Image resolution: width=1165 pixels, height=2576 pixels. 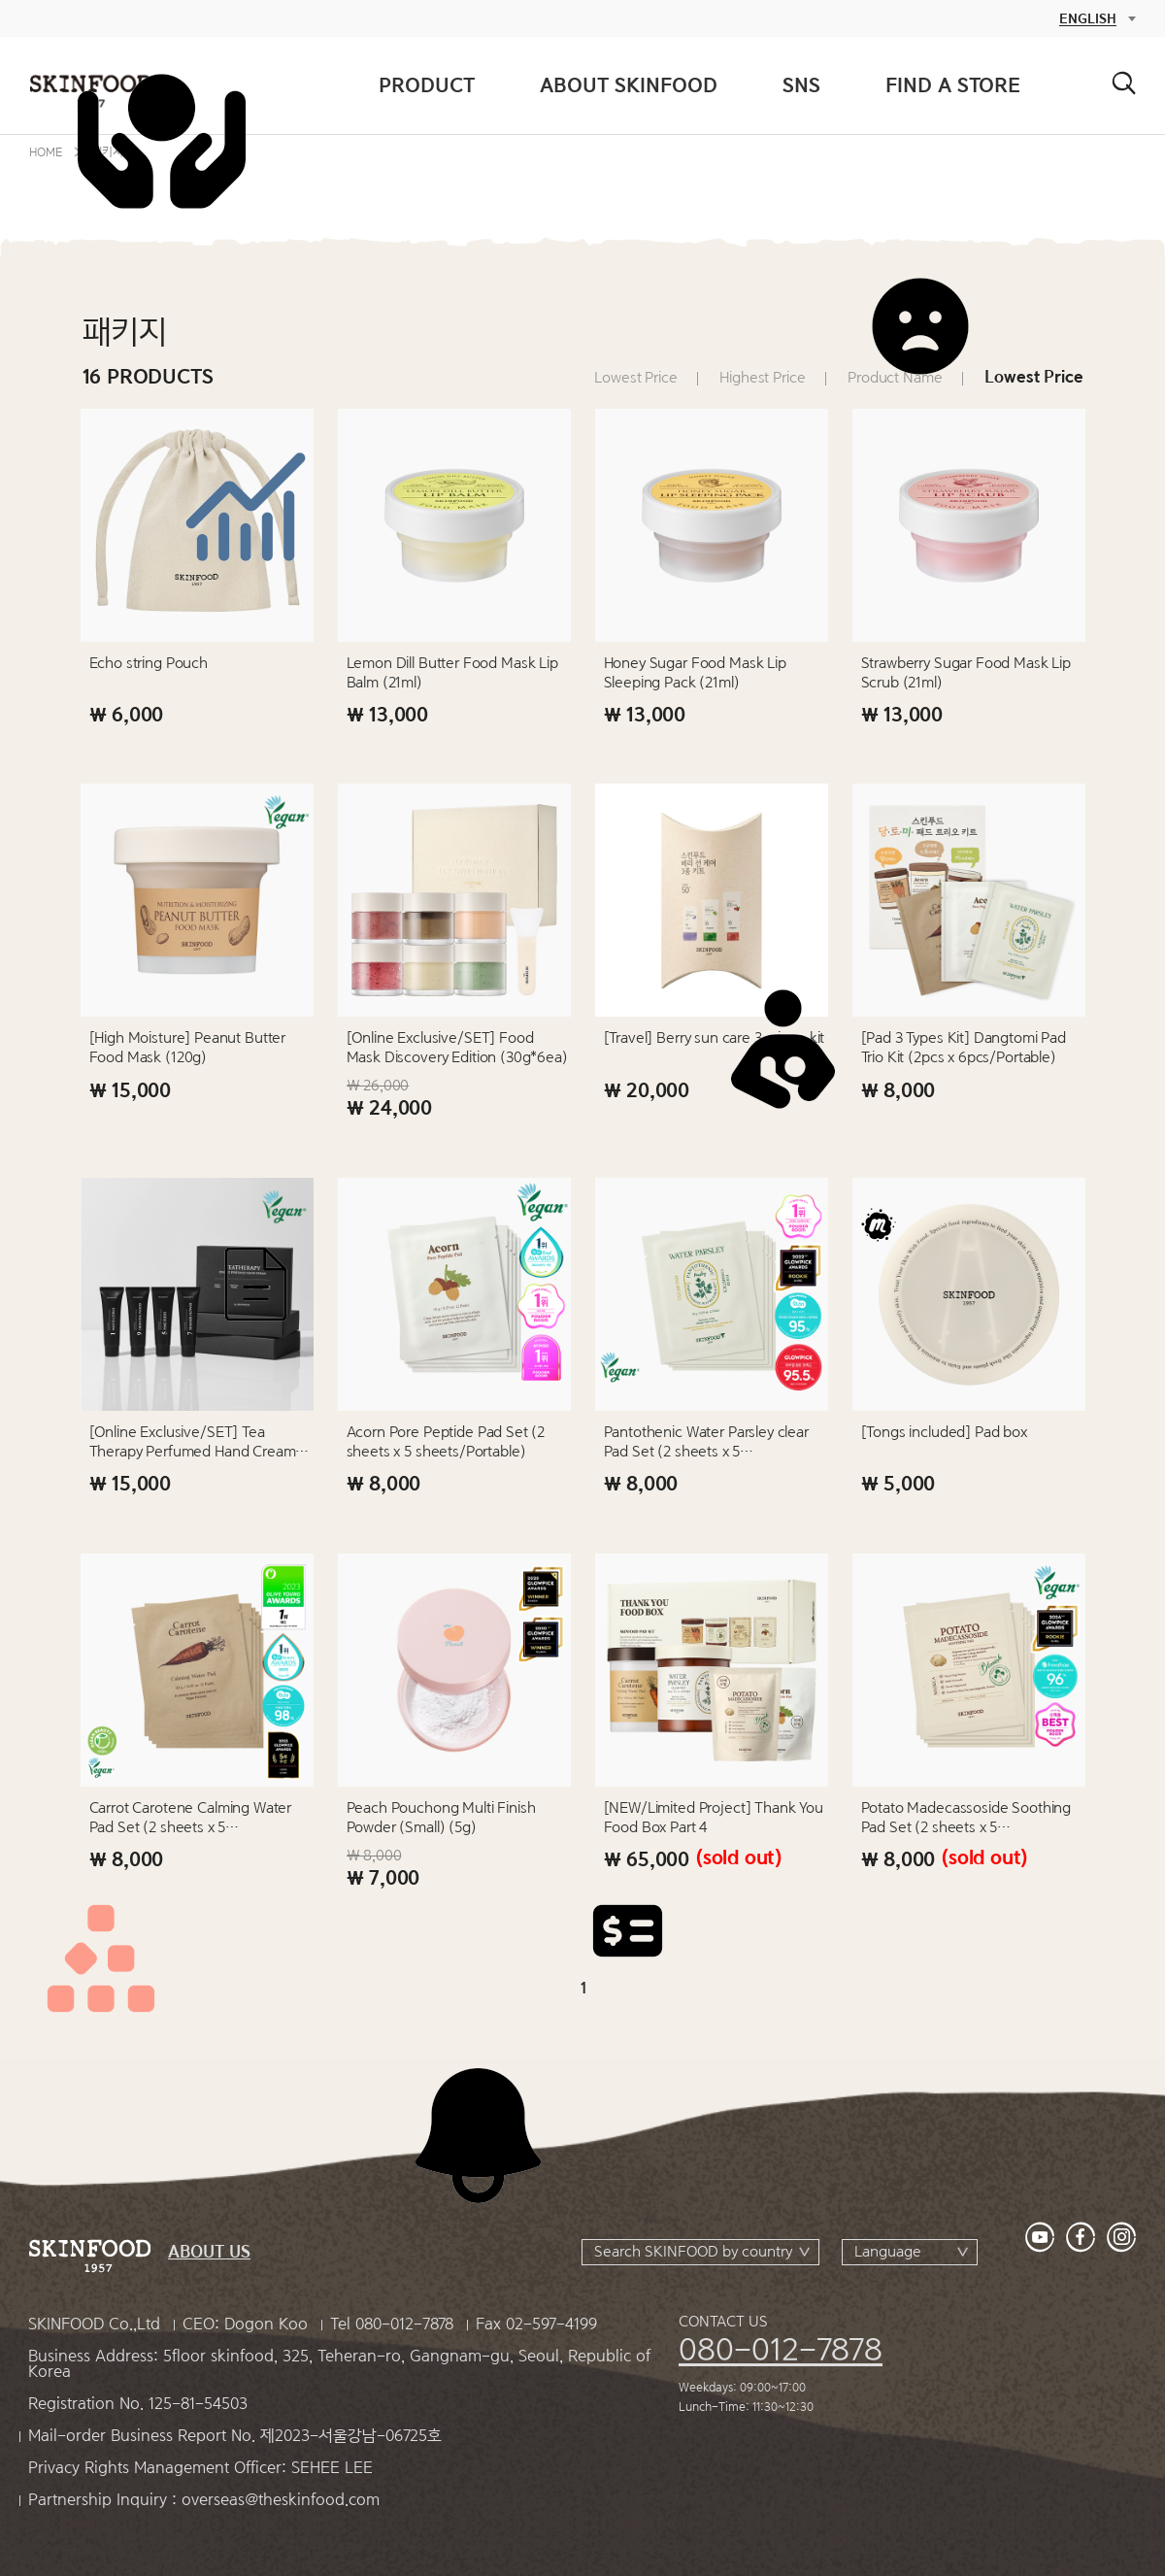 I want to click on view stacked or layered resources, so click(x=101, y=1958).